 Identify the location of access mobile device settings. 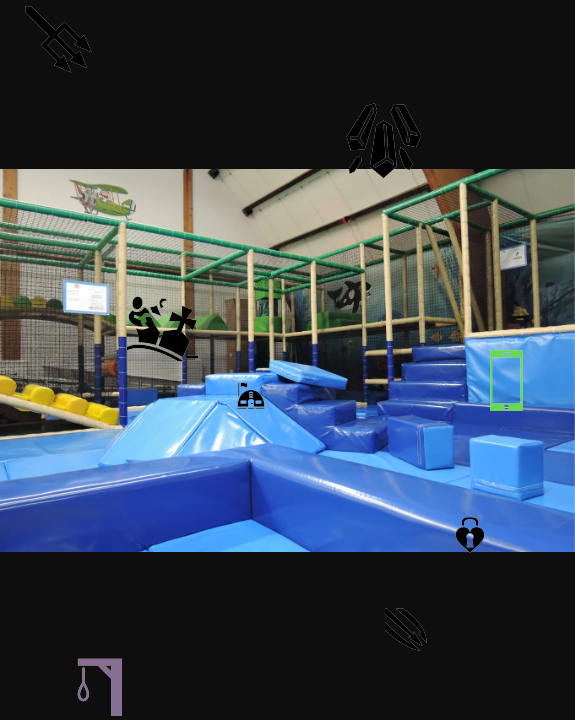
(506, 380).